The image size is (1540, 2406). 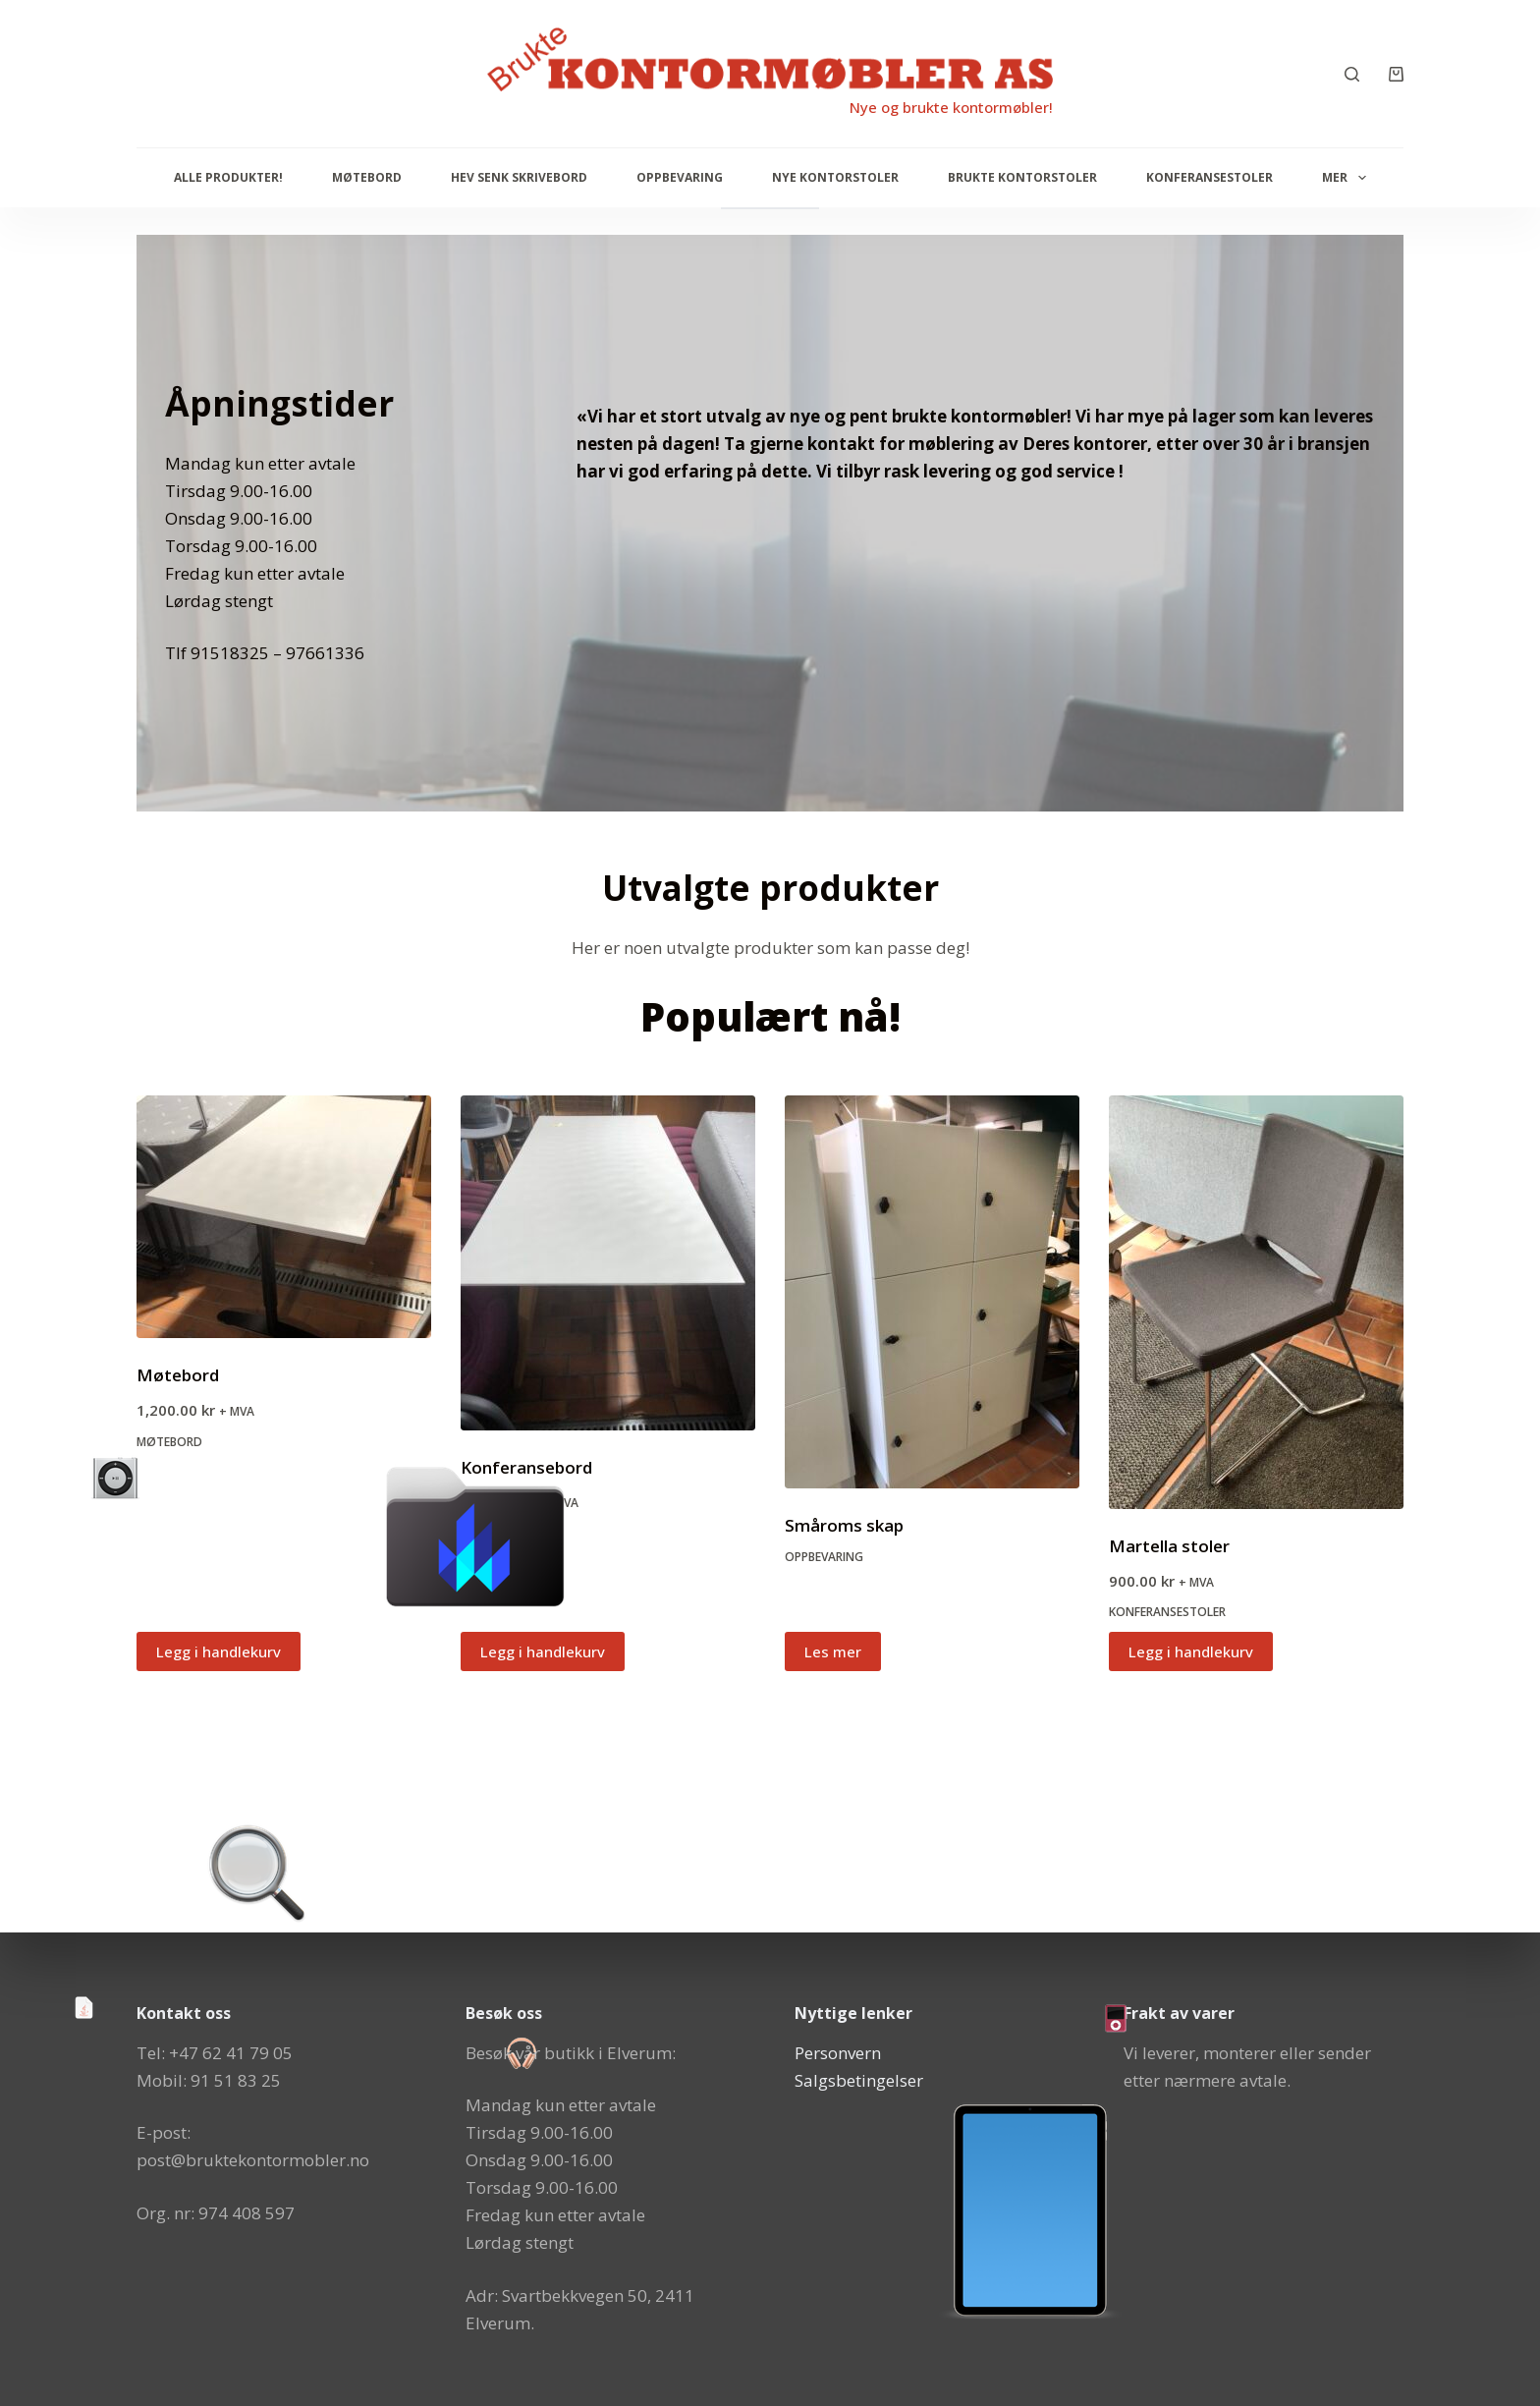 What do you see at coordinates (1116, 2012) in the screenshot?
I see `indicates a connected iPod nano device` at bounding box center [1116, 2012].